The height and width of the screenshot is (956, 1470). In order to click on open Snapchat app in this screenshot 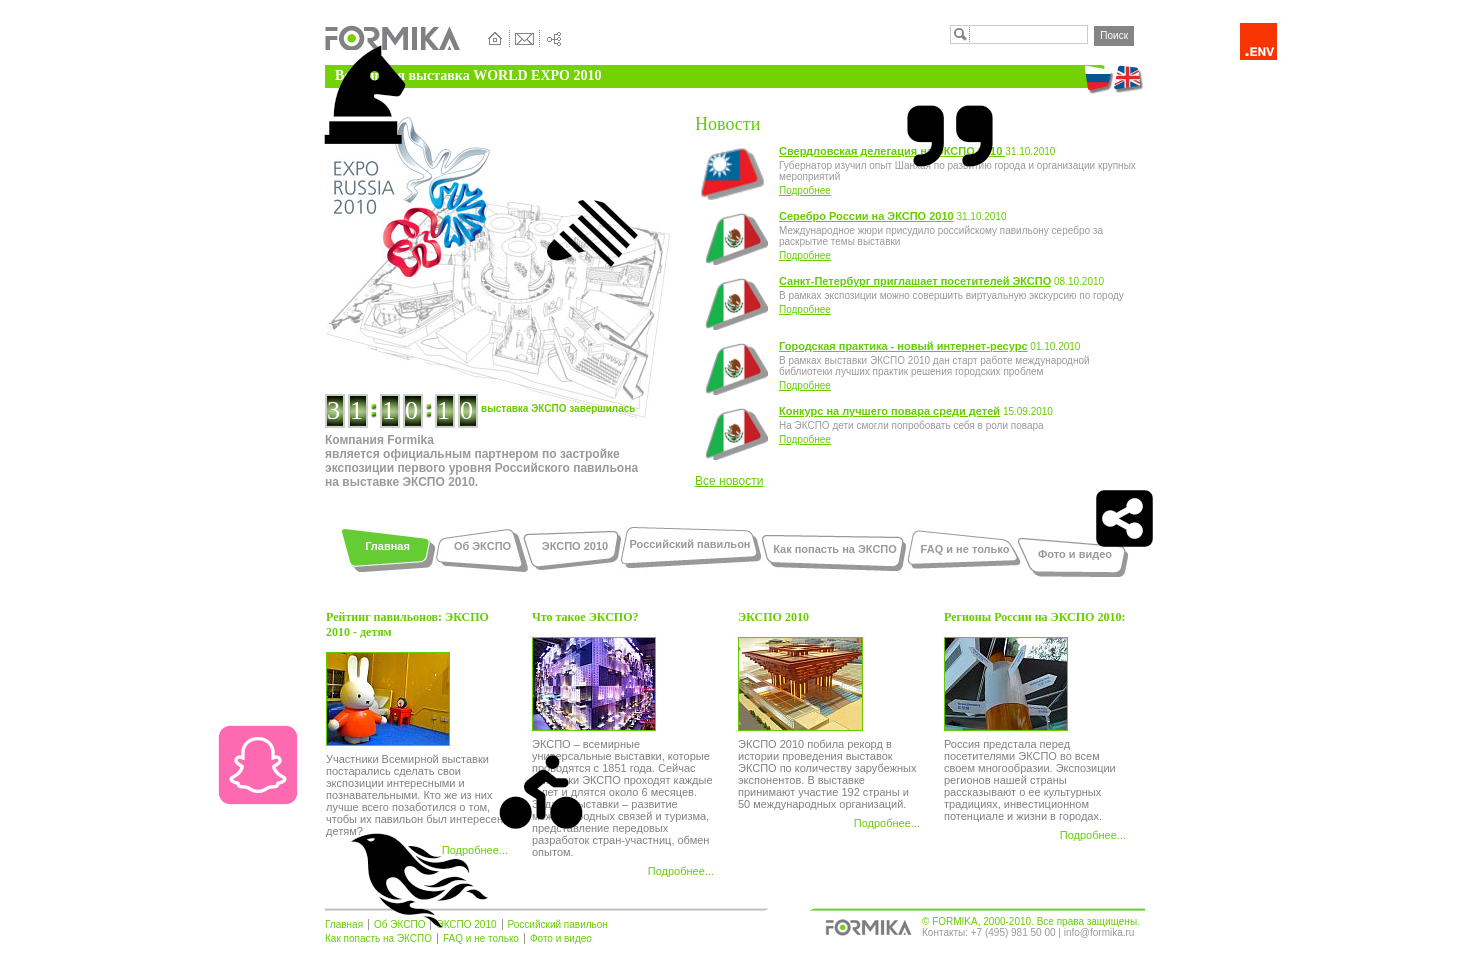, I will do `click(258, 765)`.